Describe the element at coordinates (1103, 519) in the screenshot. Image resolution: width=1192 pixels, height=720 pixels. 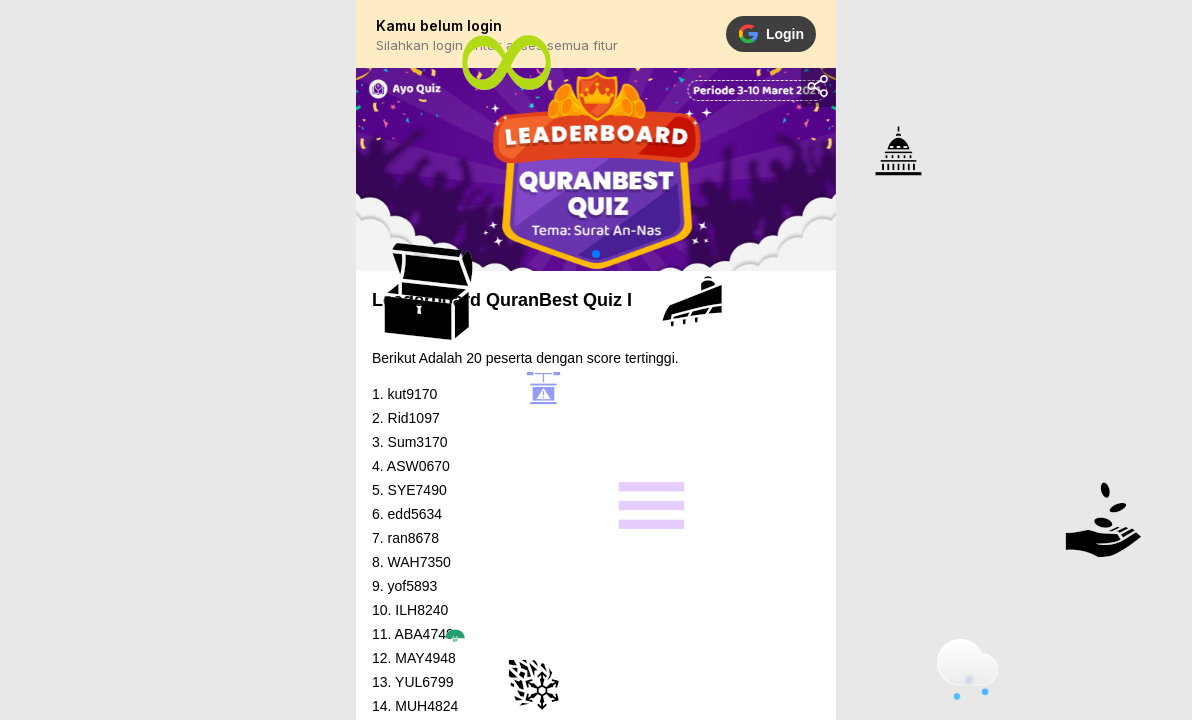
I see `receive a payment or funds` at that location.